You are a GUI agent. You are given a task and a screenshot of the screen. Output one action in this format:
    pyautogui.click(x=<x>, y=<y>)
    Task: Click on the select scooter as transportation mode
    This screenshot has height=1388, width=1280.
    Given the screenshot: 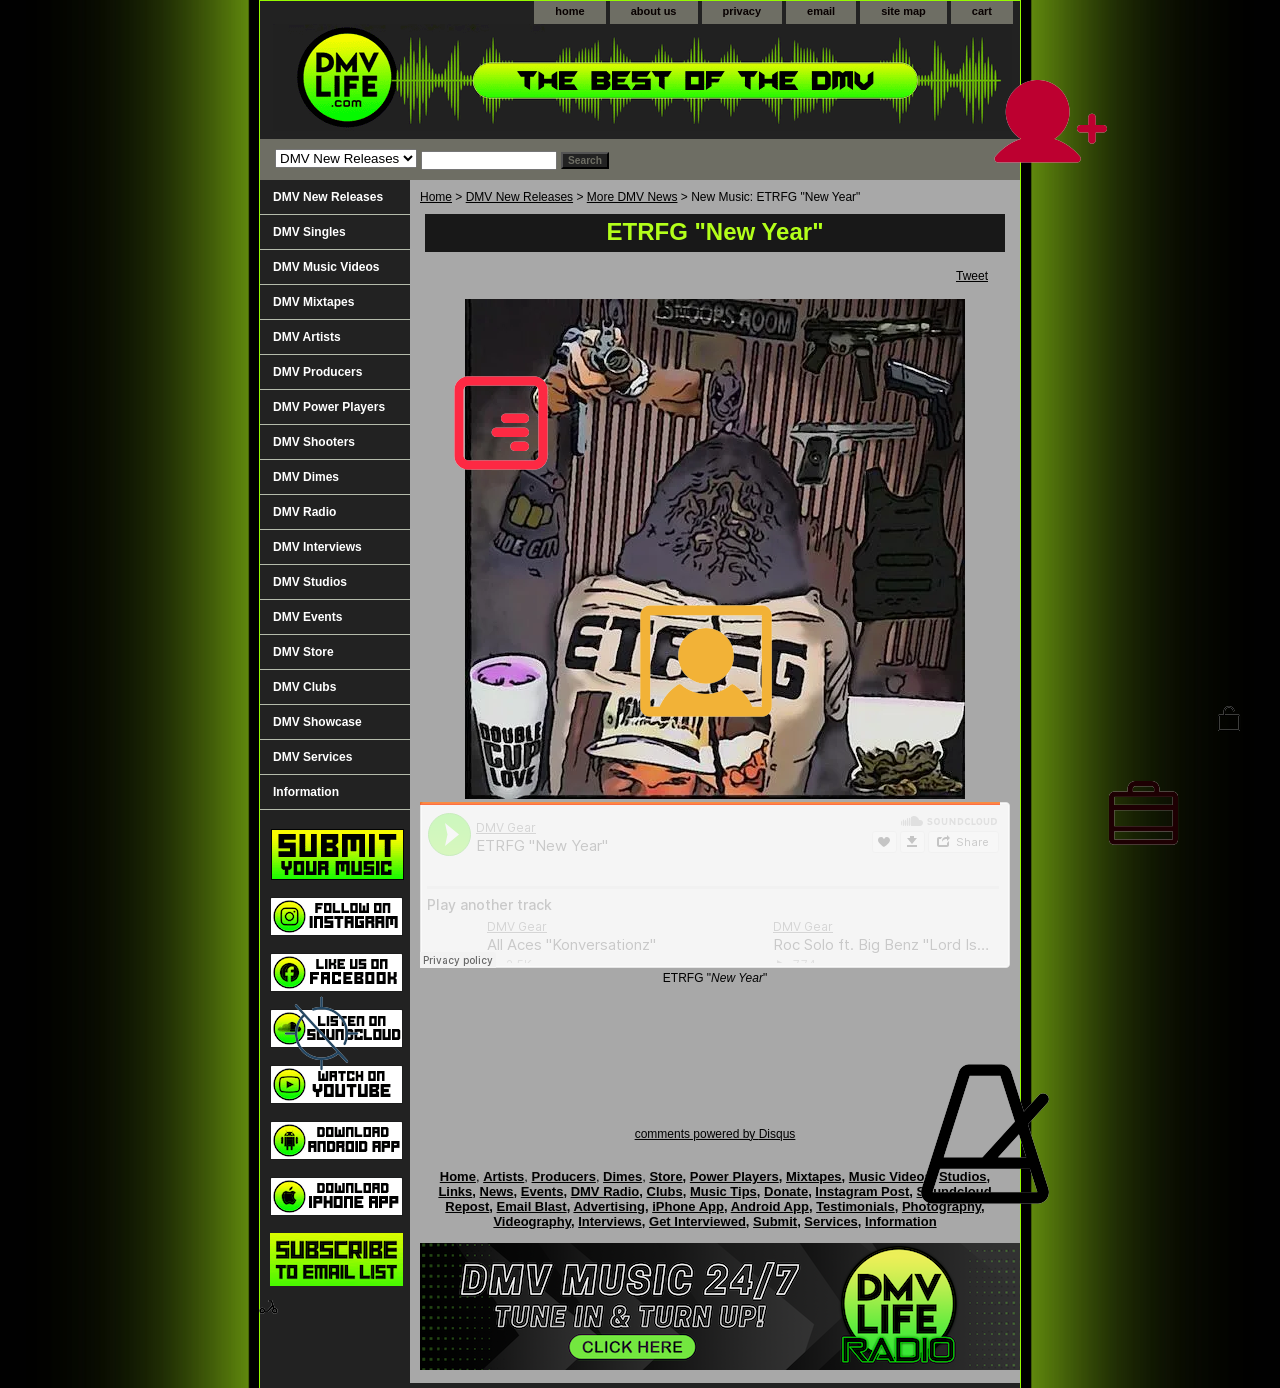 What is the action you would take?
    pyautogui.click(x=268, y=1307)
    